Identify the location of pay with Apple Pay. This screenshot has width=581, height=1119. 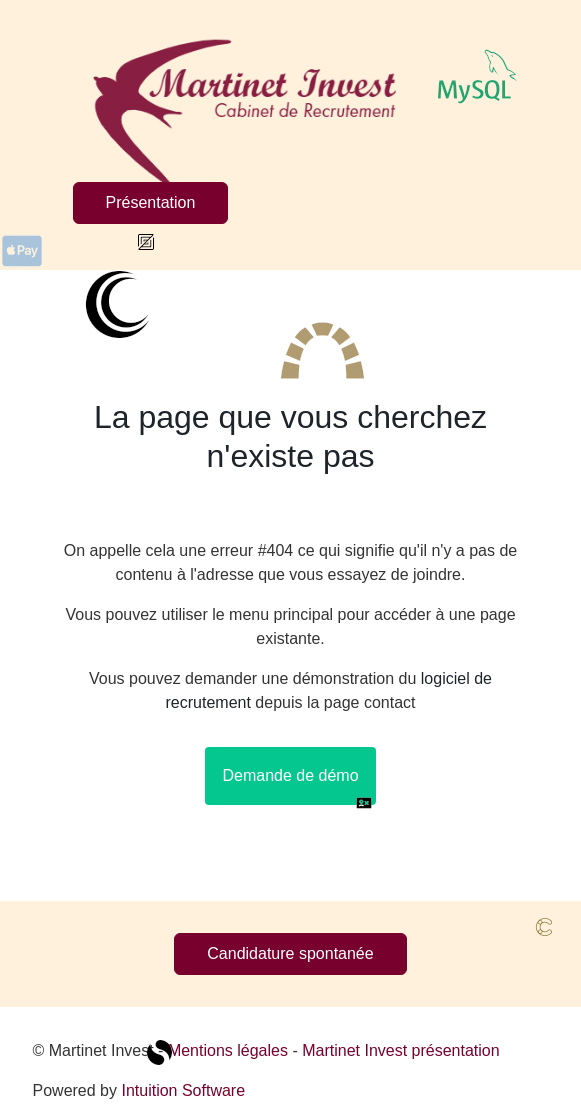
(22, 251).